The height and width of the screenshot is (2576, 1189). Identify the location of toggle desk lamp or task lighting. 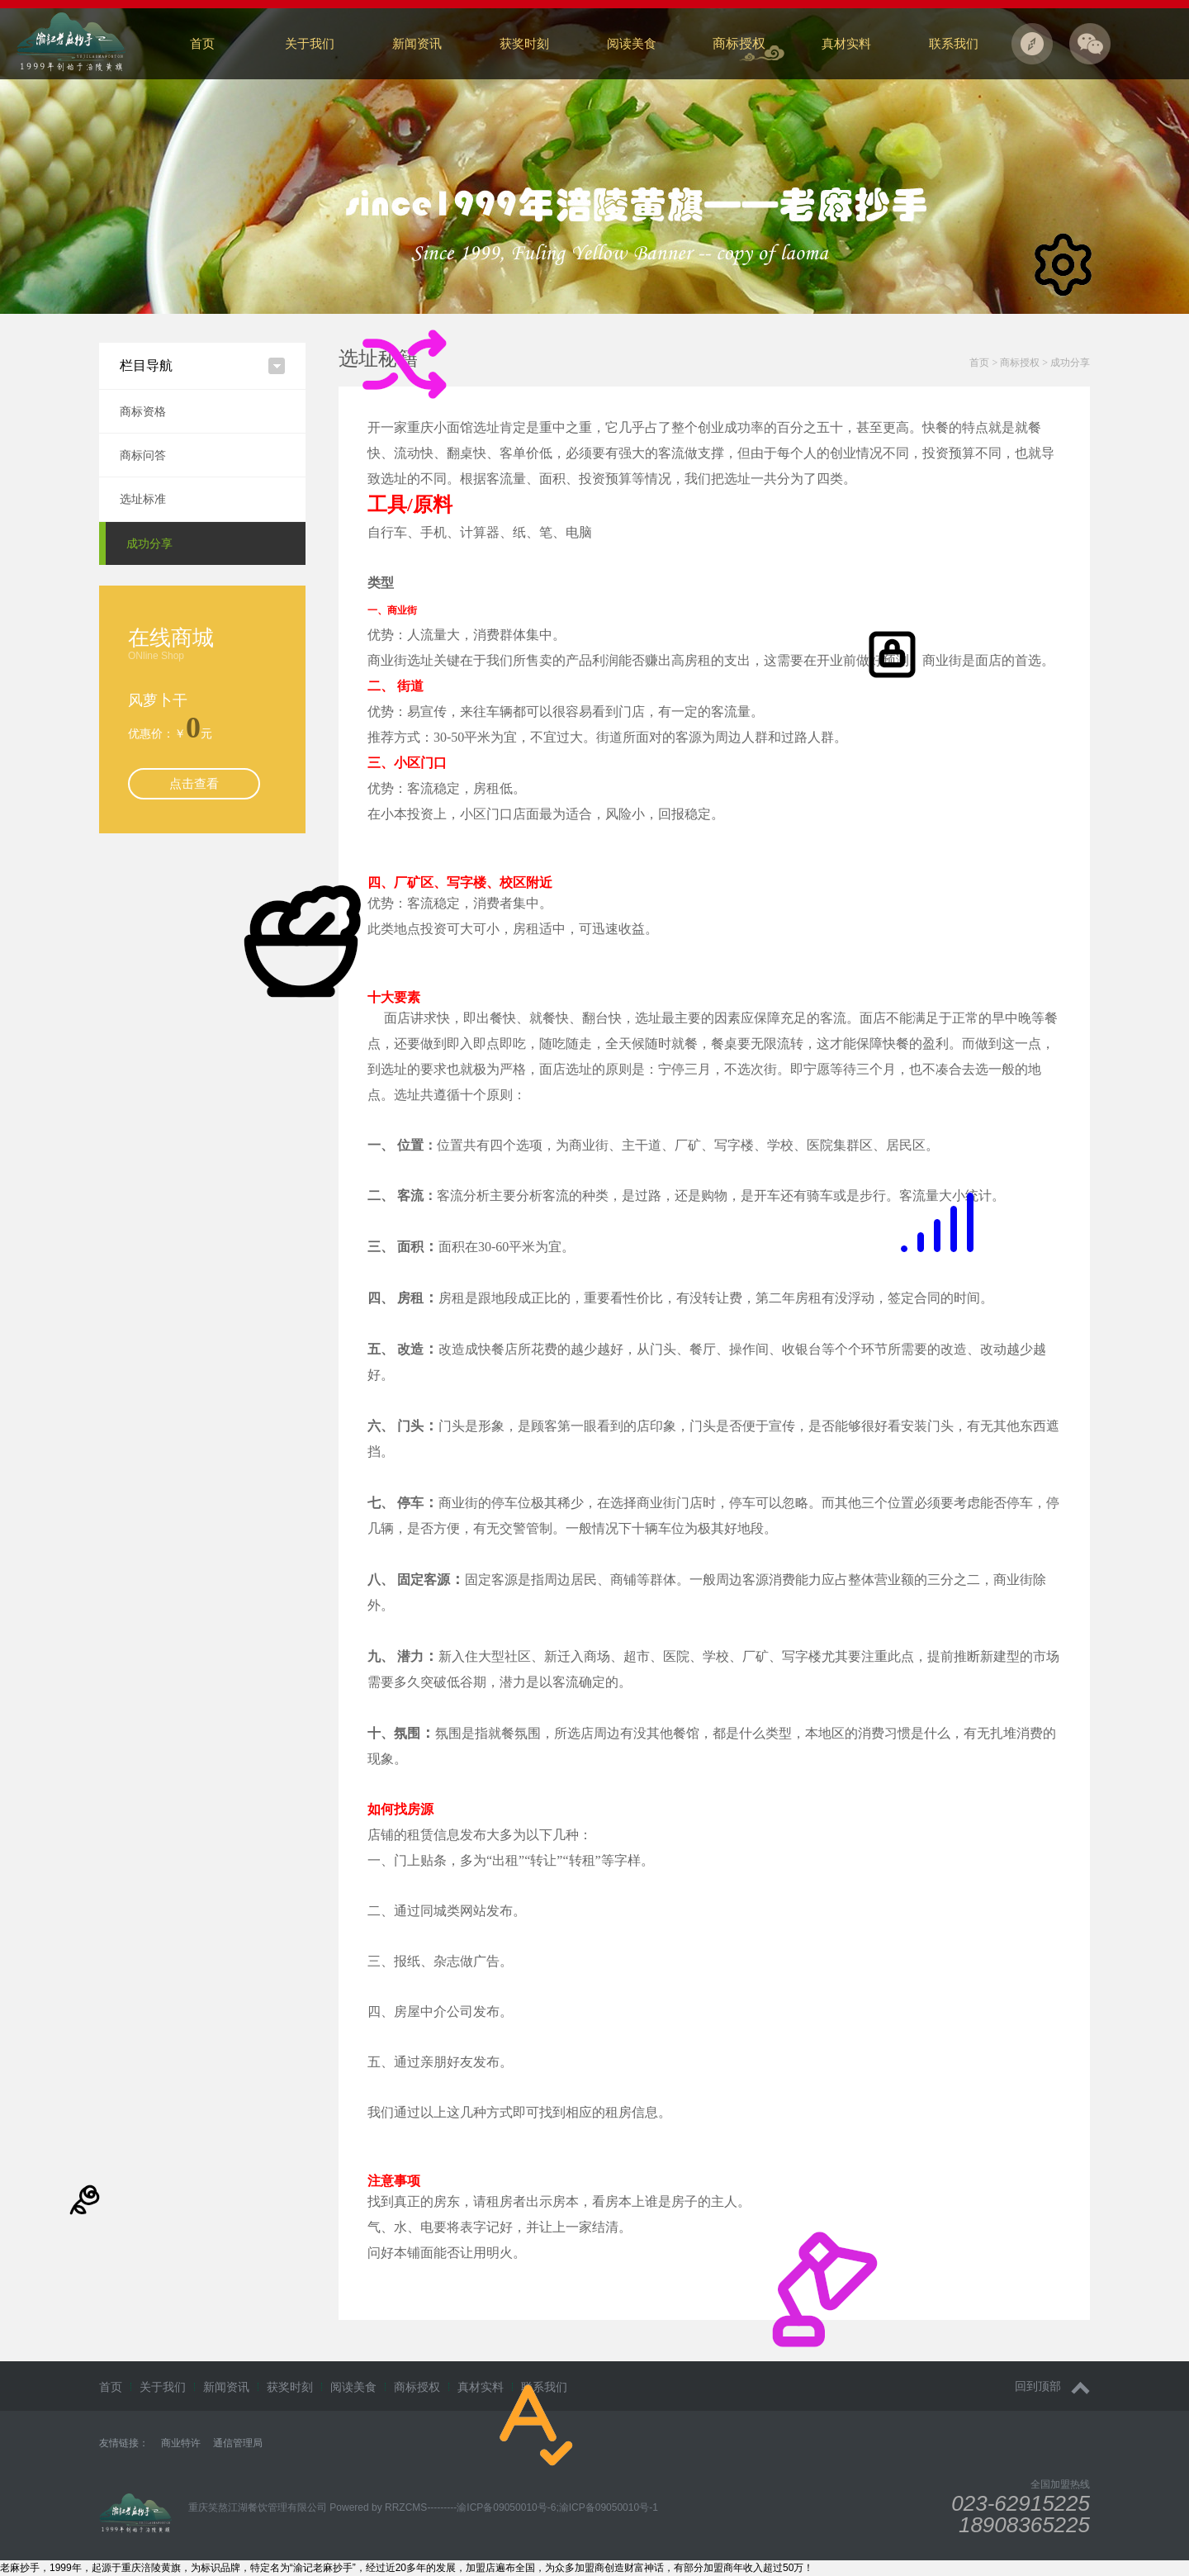
(825, 2289).